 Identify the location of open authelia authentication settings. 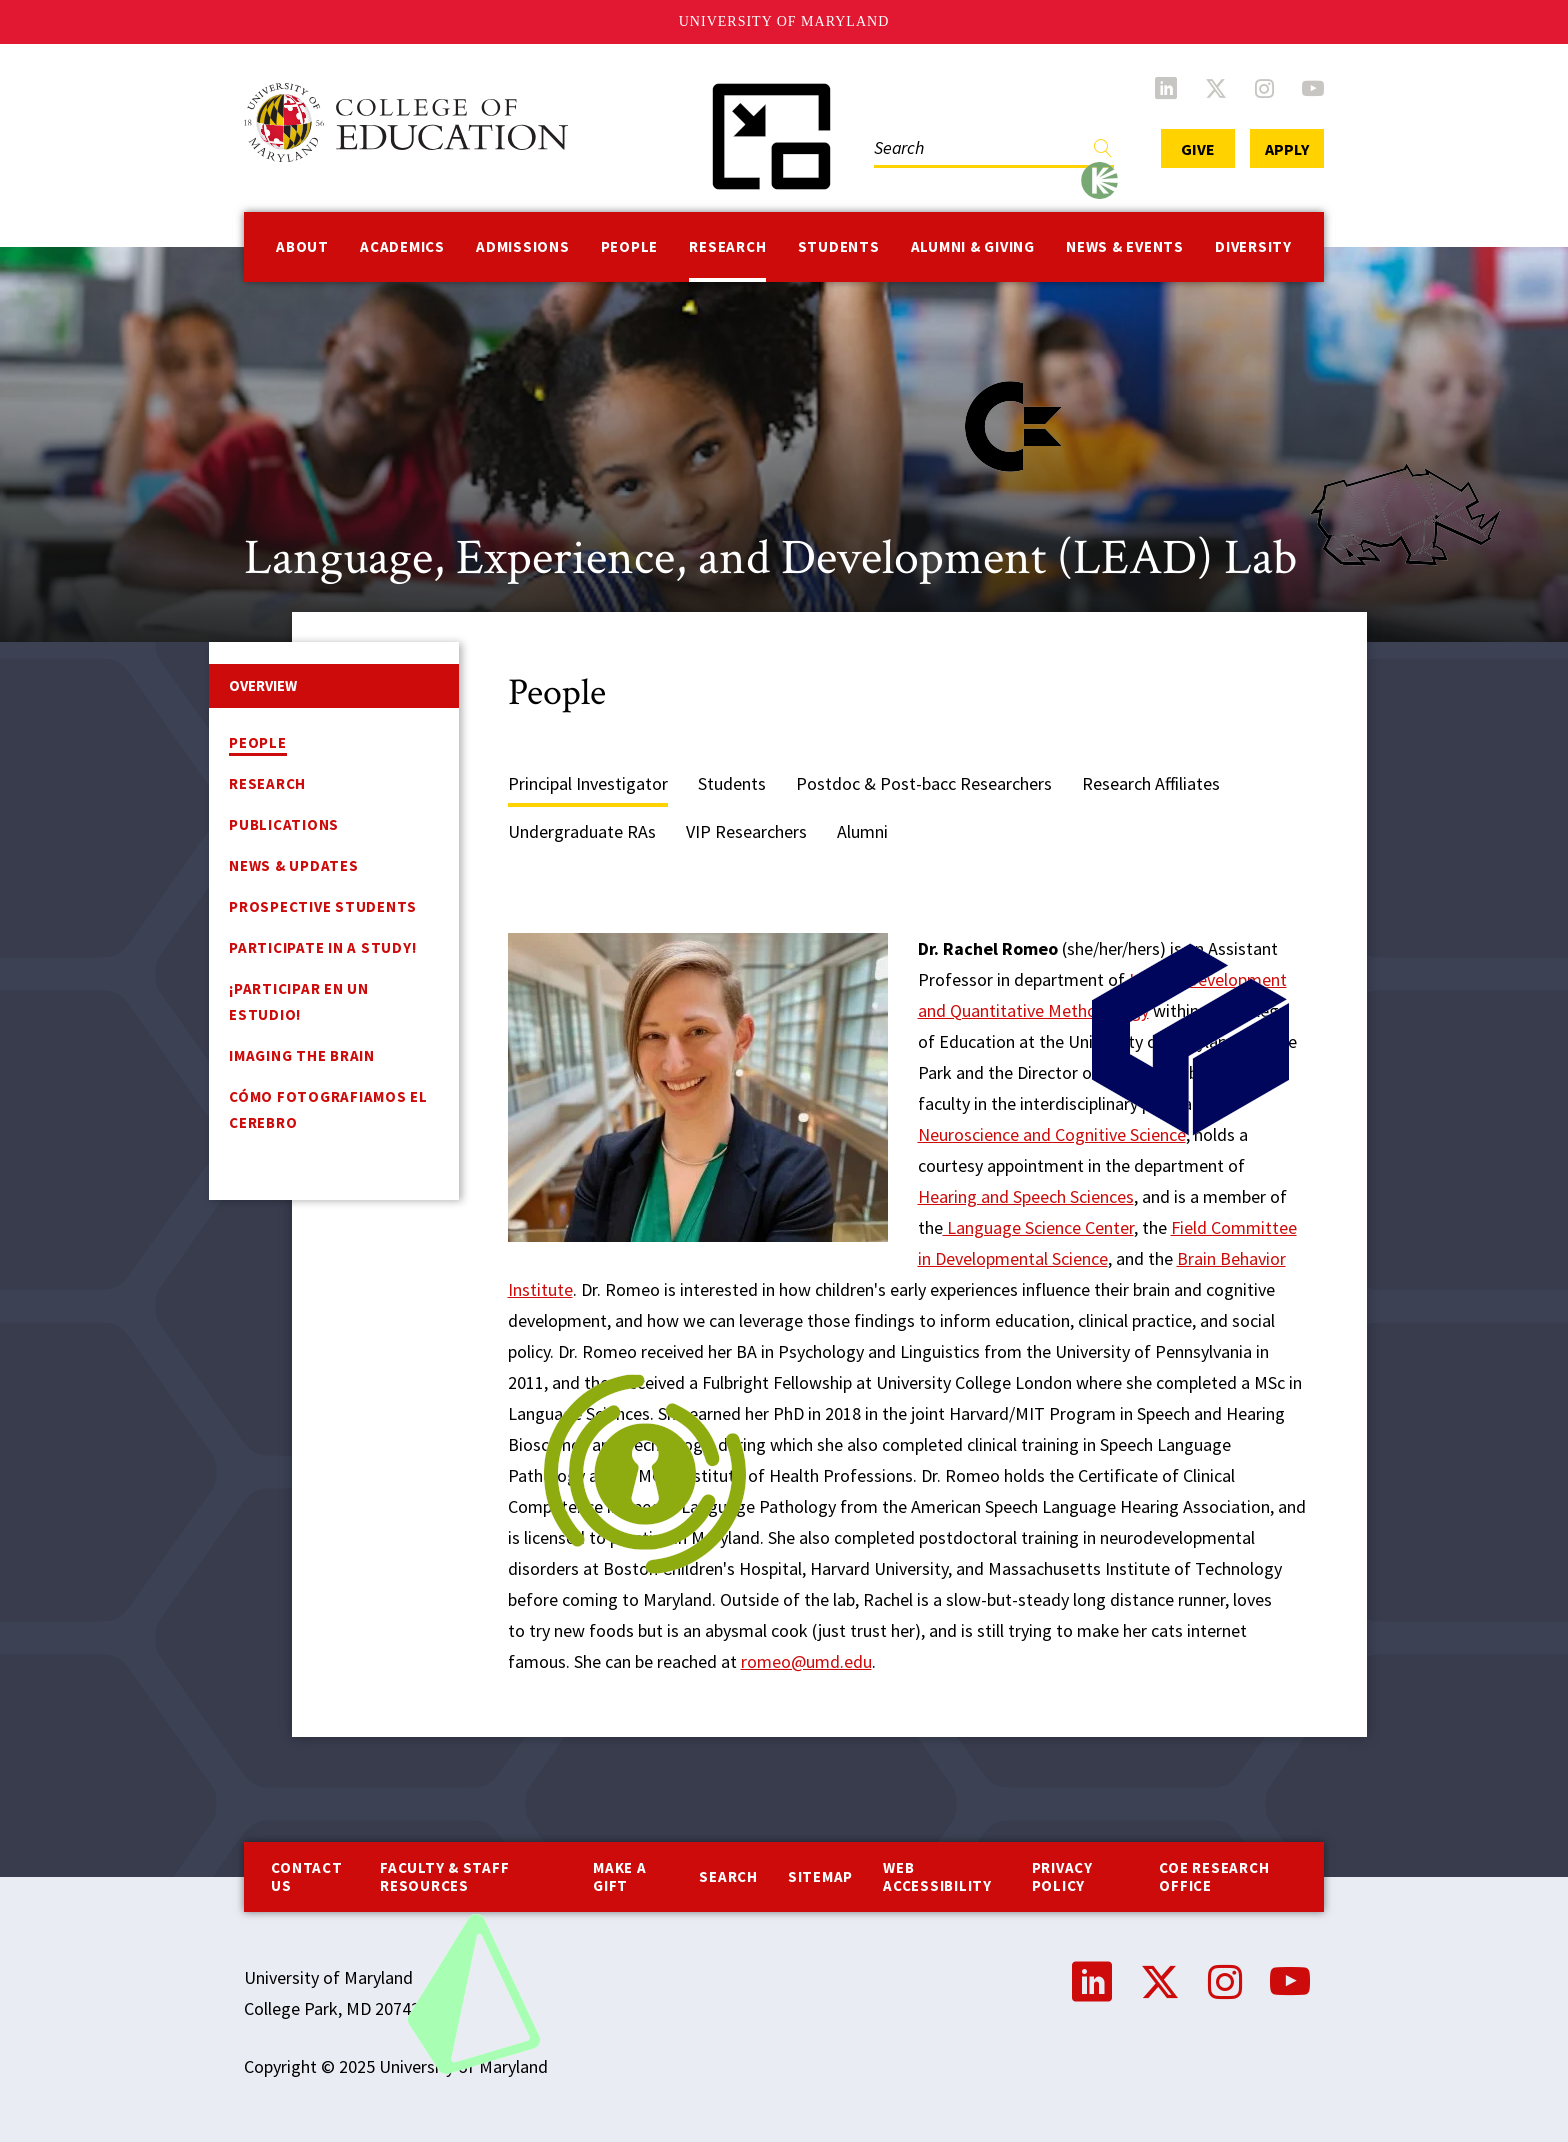
(645, 1474).